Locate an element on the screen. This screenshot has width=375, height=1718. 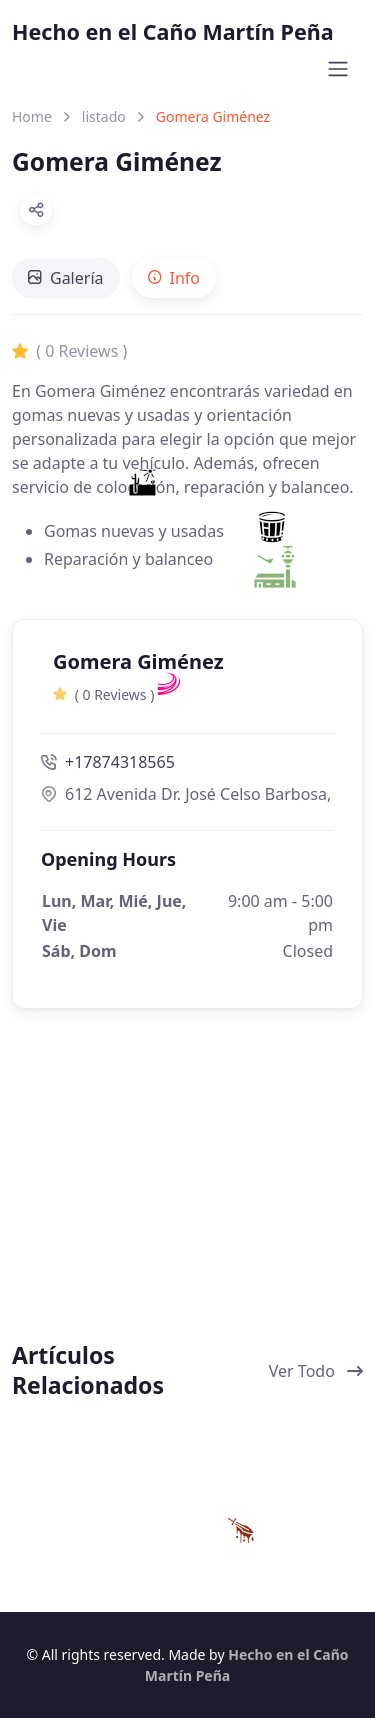
indicates desert or arid climate zone is located at coordinates (142, 482).